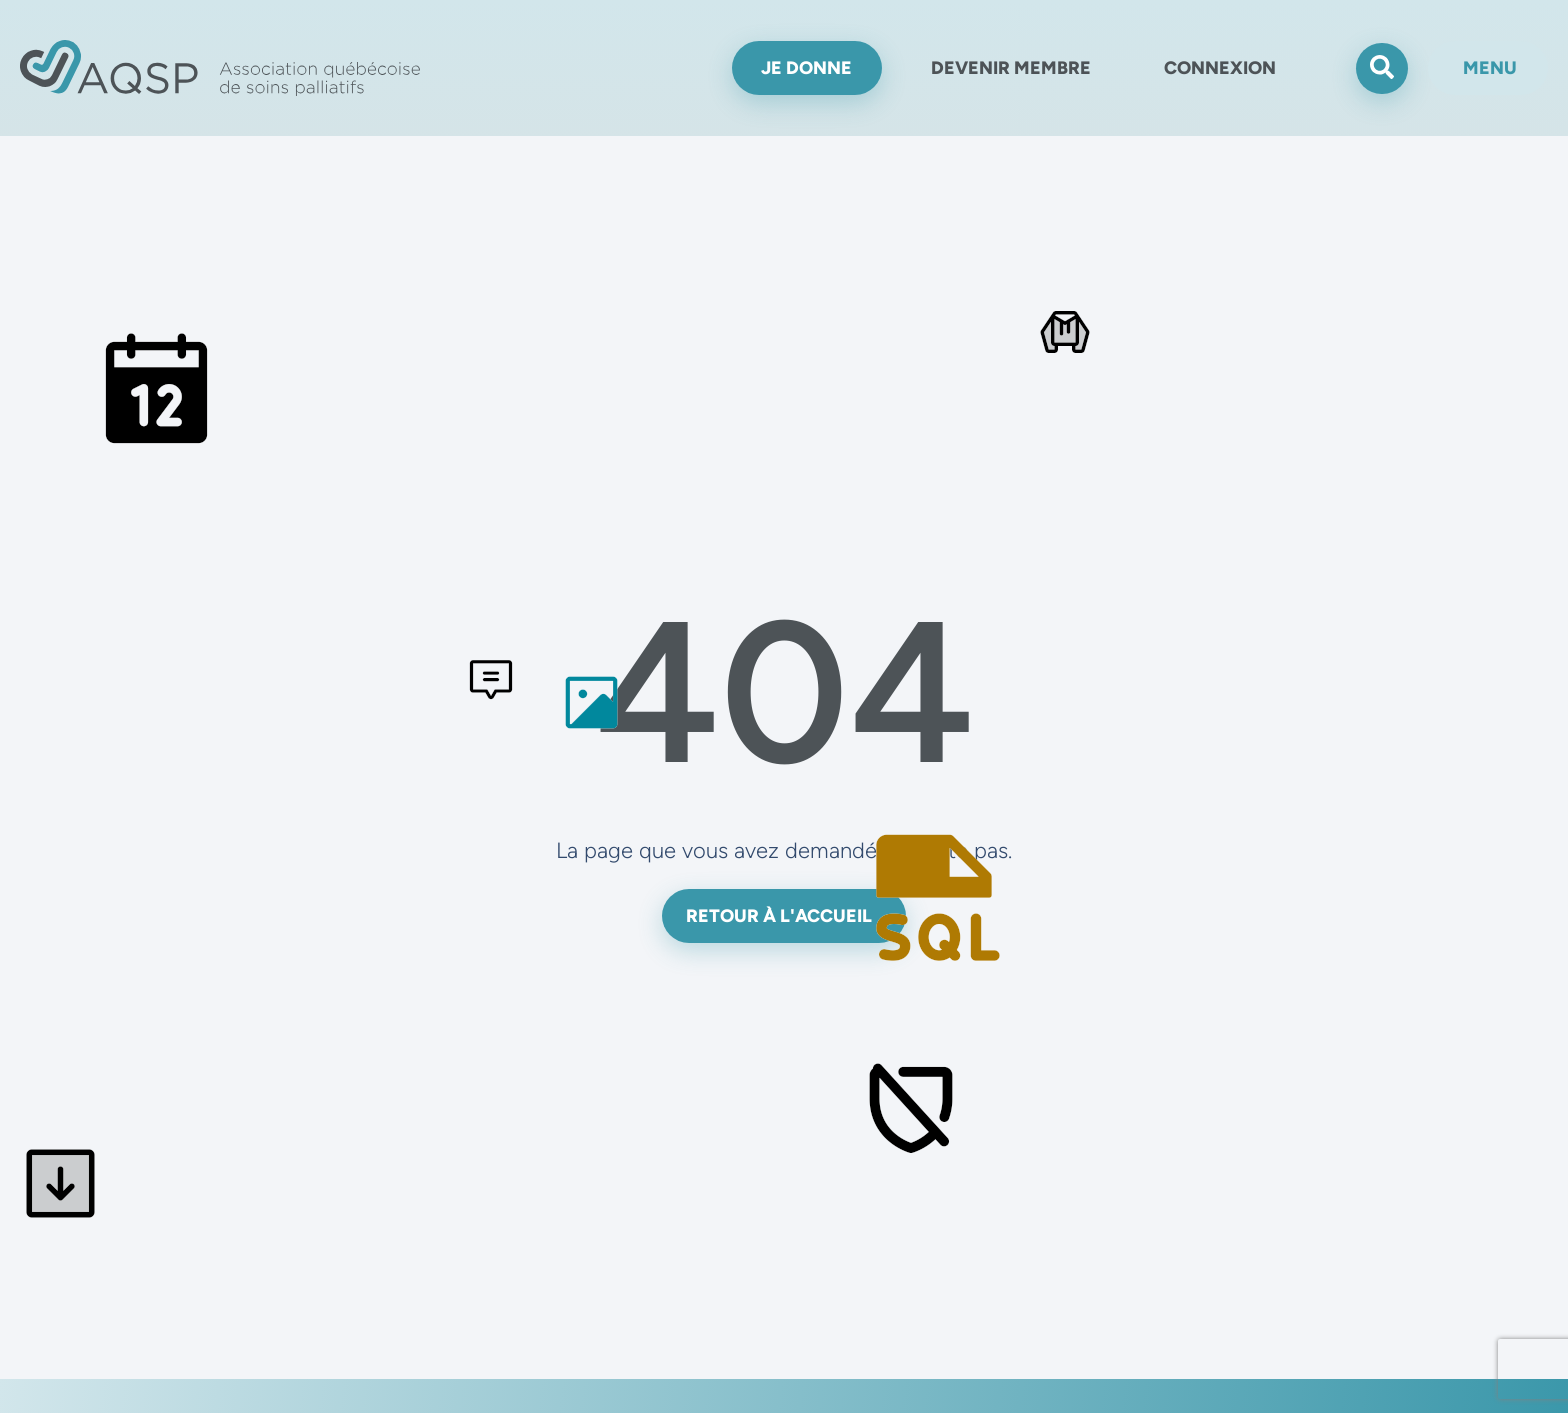  What do you see at coordinates (1065, 332) in the screenshot?
I see `browse clothing or apparel items` at bounding box center [1065, 332].